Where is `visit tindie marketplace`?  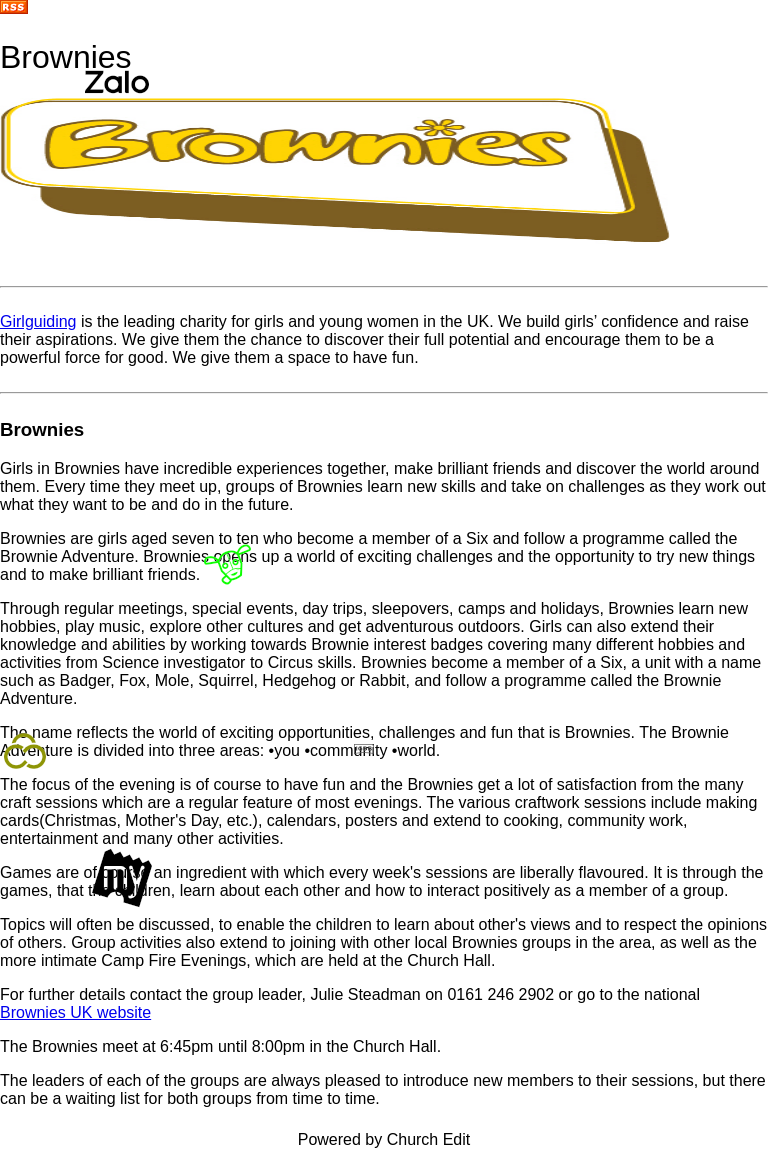 visit tindie marketplace is located at coordinates (227, 564).